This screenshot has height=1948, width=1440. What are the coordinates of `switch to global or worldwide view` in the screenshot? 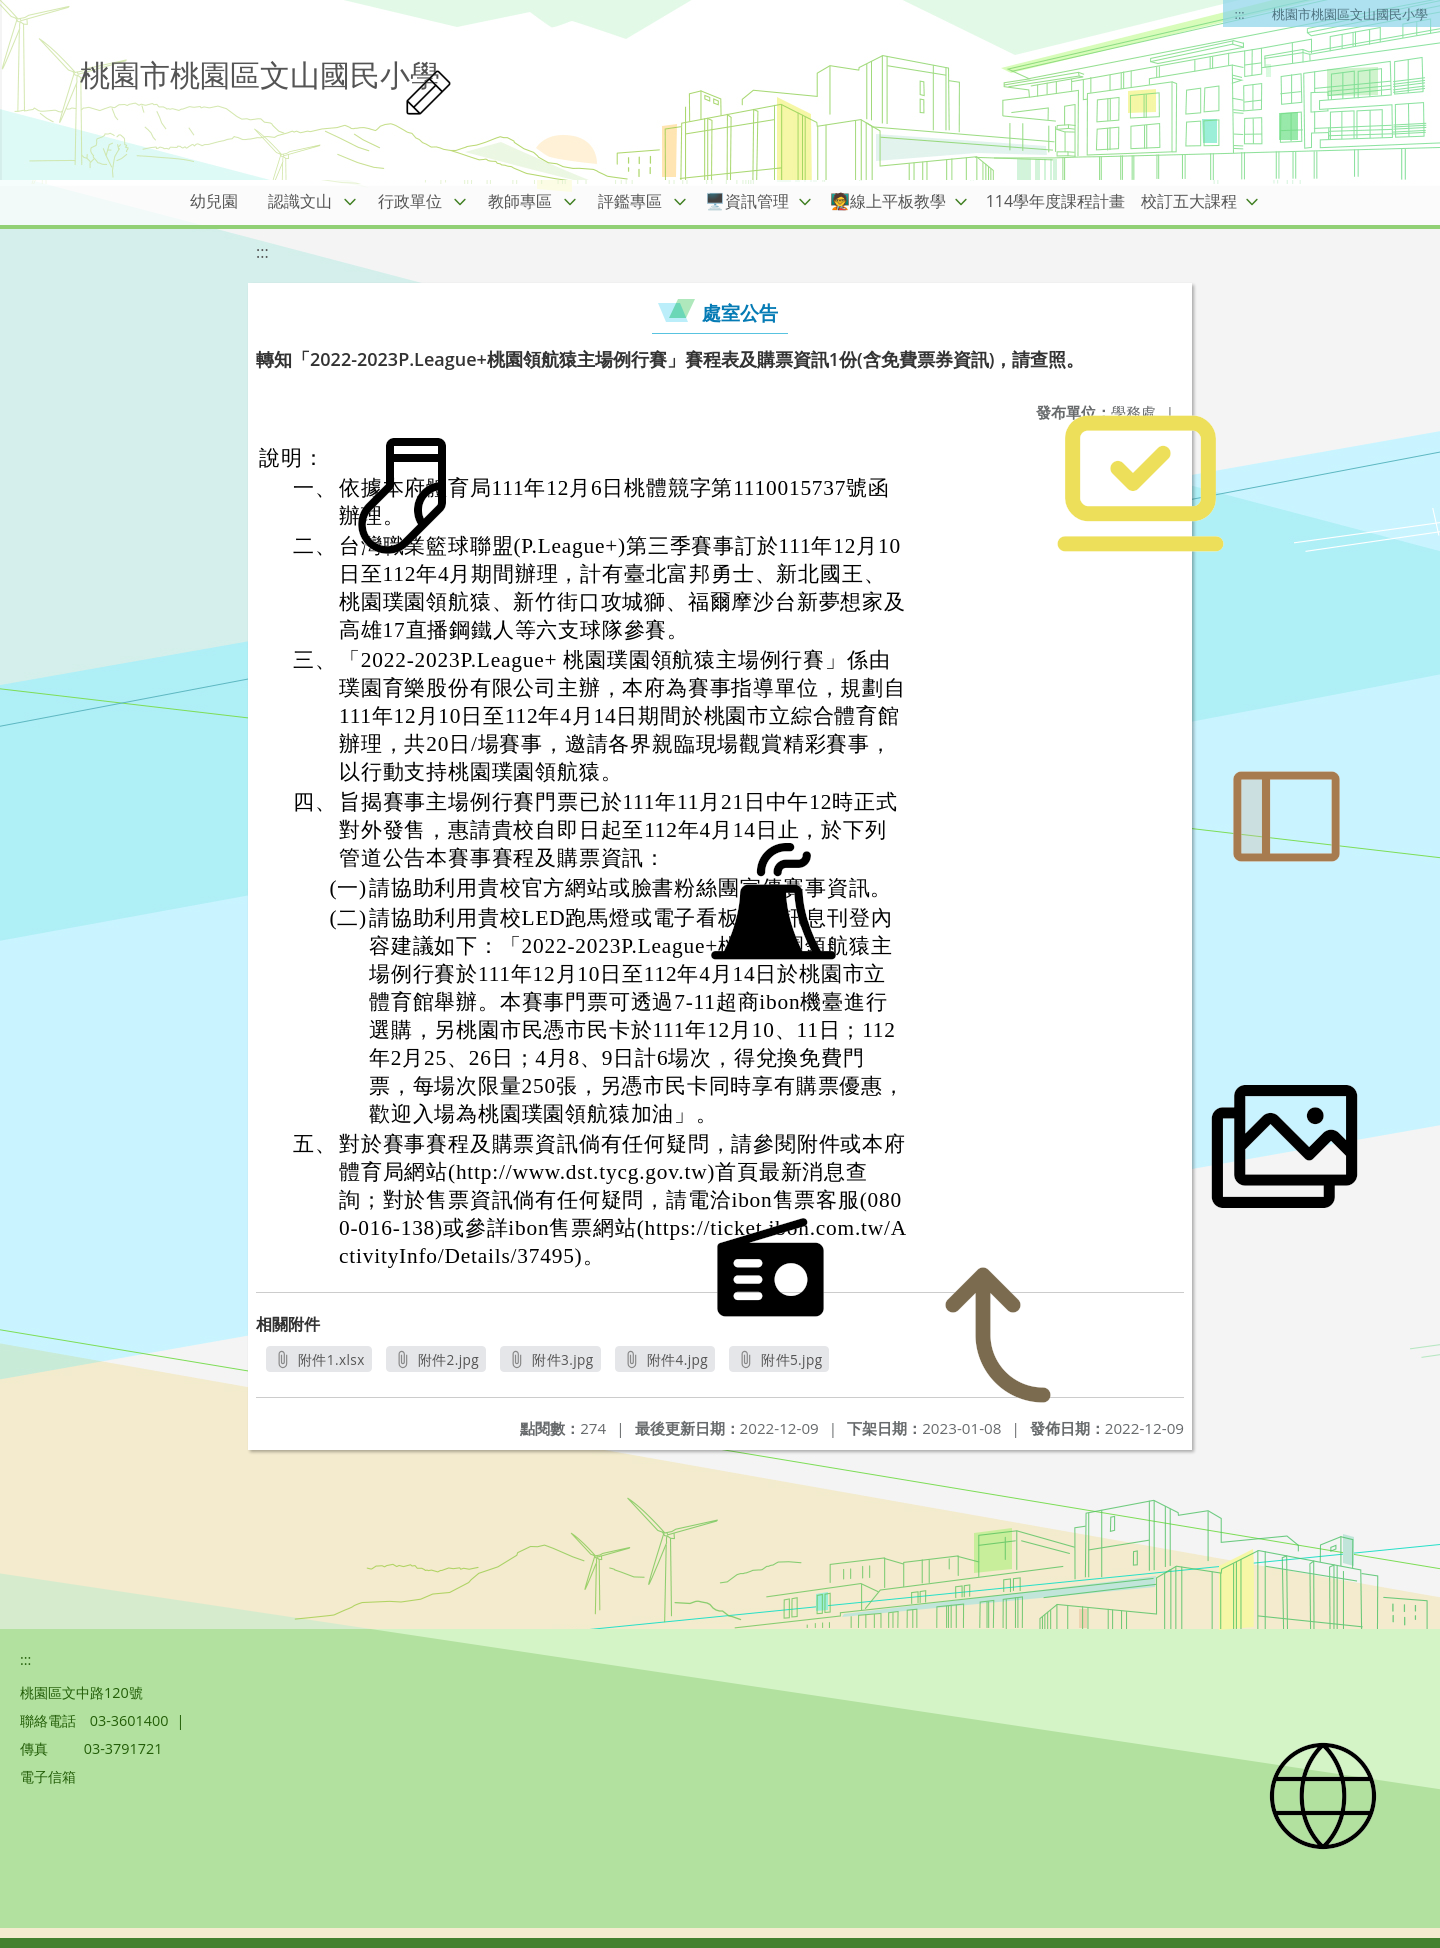 It's located at (1323, 1796).